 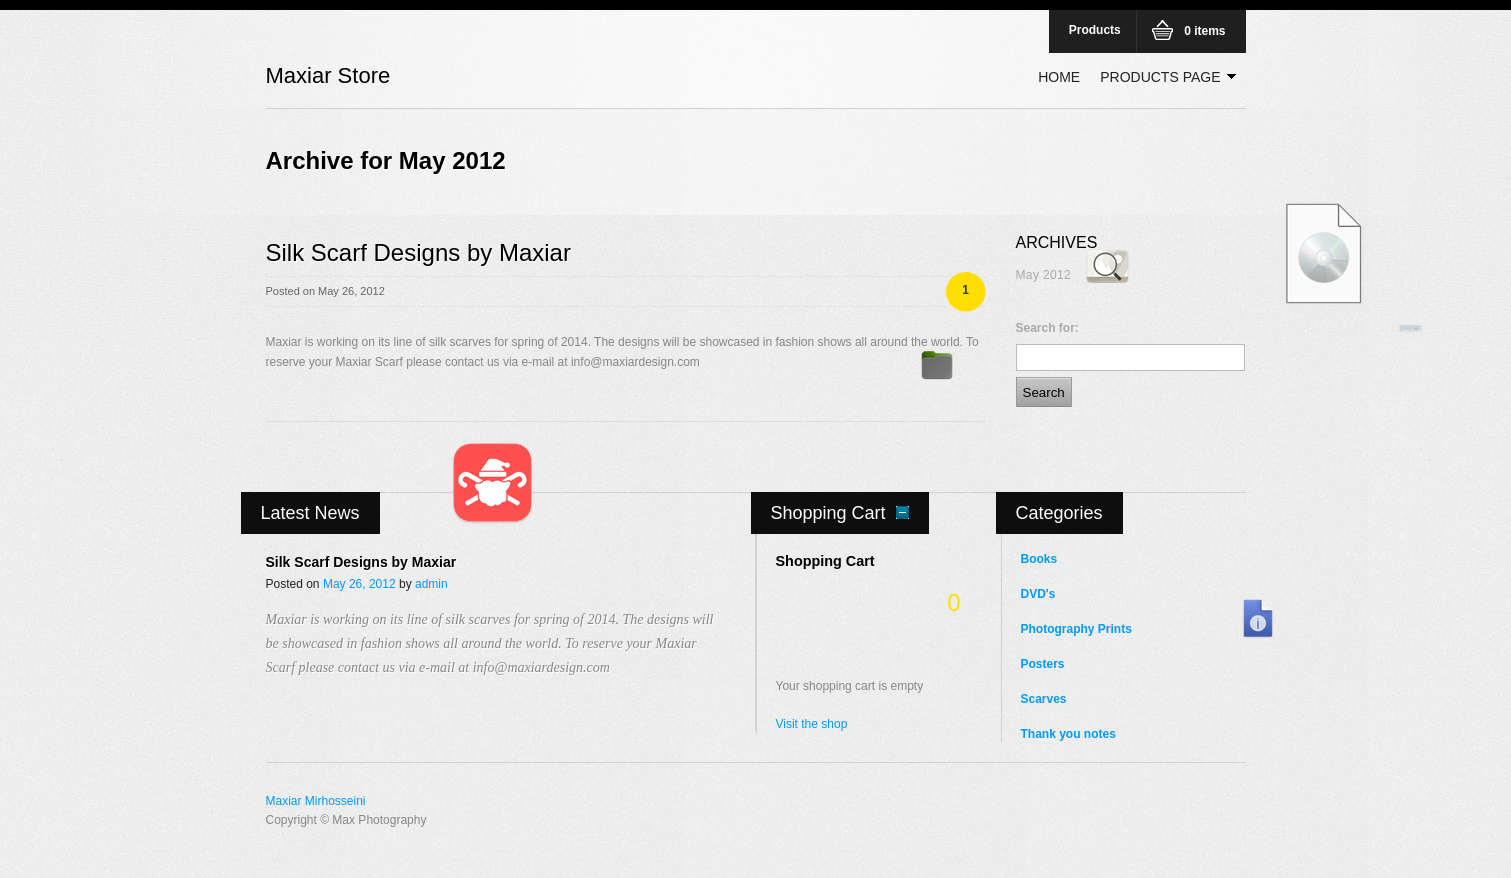 I want to click on open a disc image file, so click(x=1323, y=253).